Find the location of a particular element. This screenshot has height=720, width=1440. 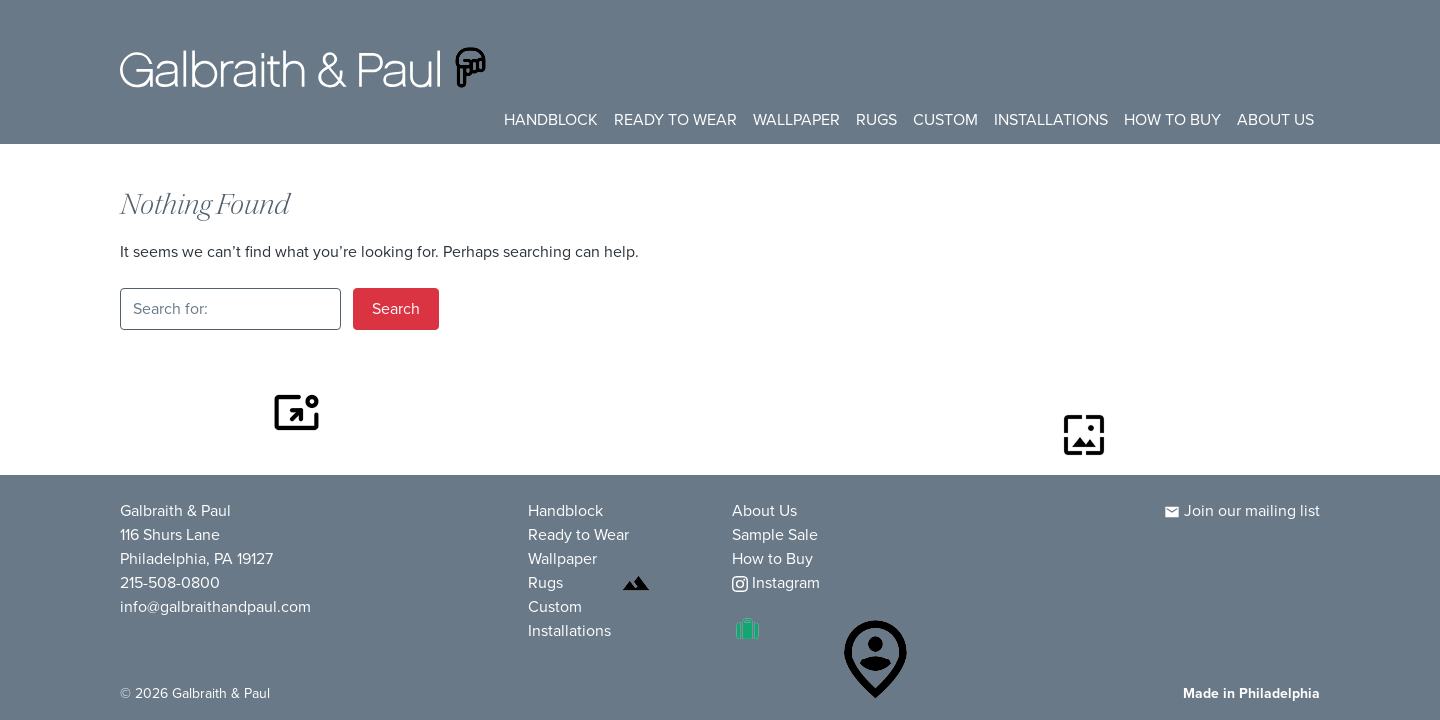

view someone's current location is located at coordinates (875, 659).